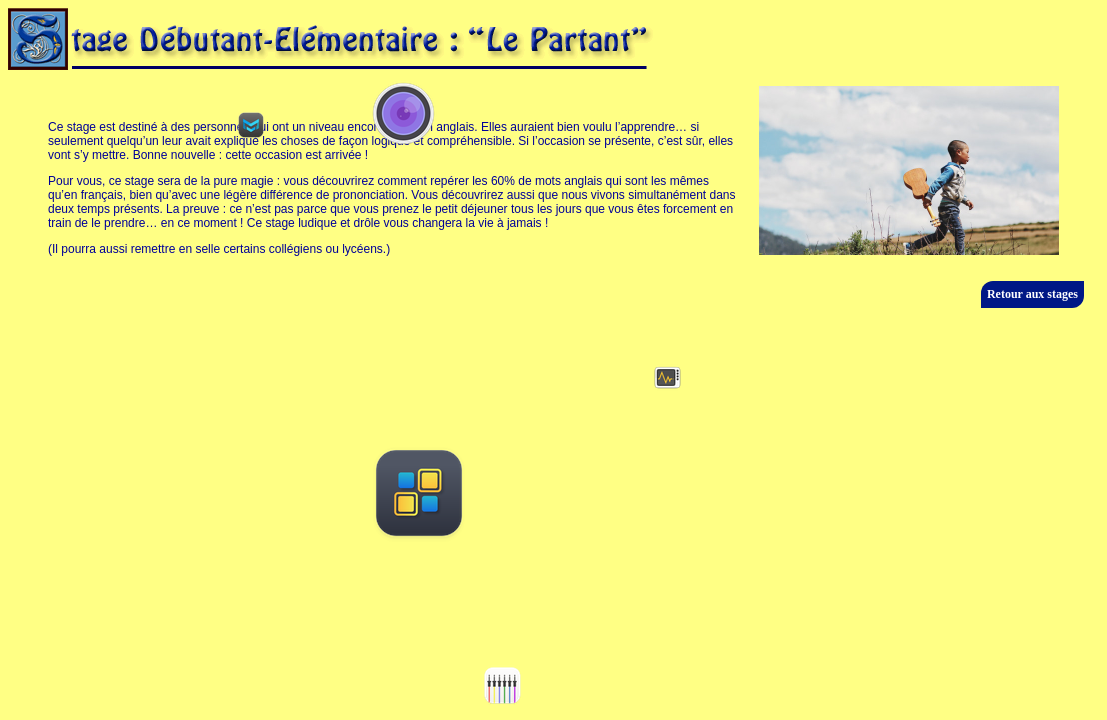 The width and height of the screenshot is (1107, 720). I want to click on launch gnome klotski sliding block puzzle game, so click(419, 493).